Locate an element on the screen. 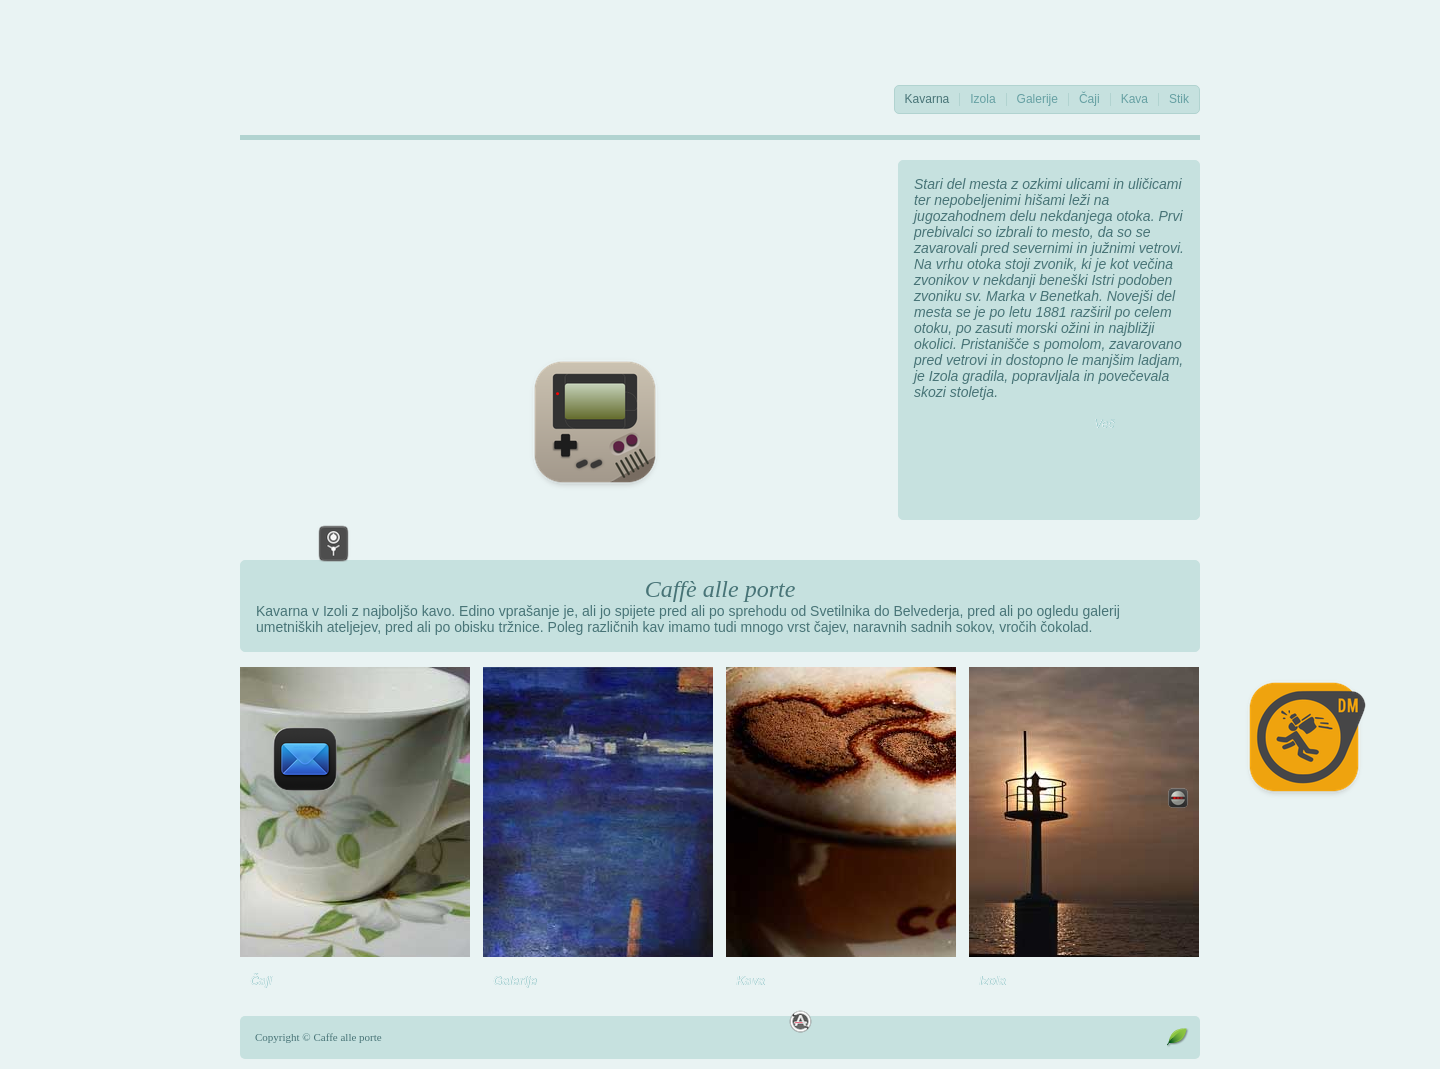 The image size is (1440, 1069). archive selected email messages is located at coordinates (333, 543).